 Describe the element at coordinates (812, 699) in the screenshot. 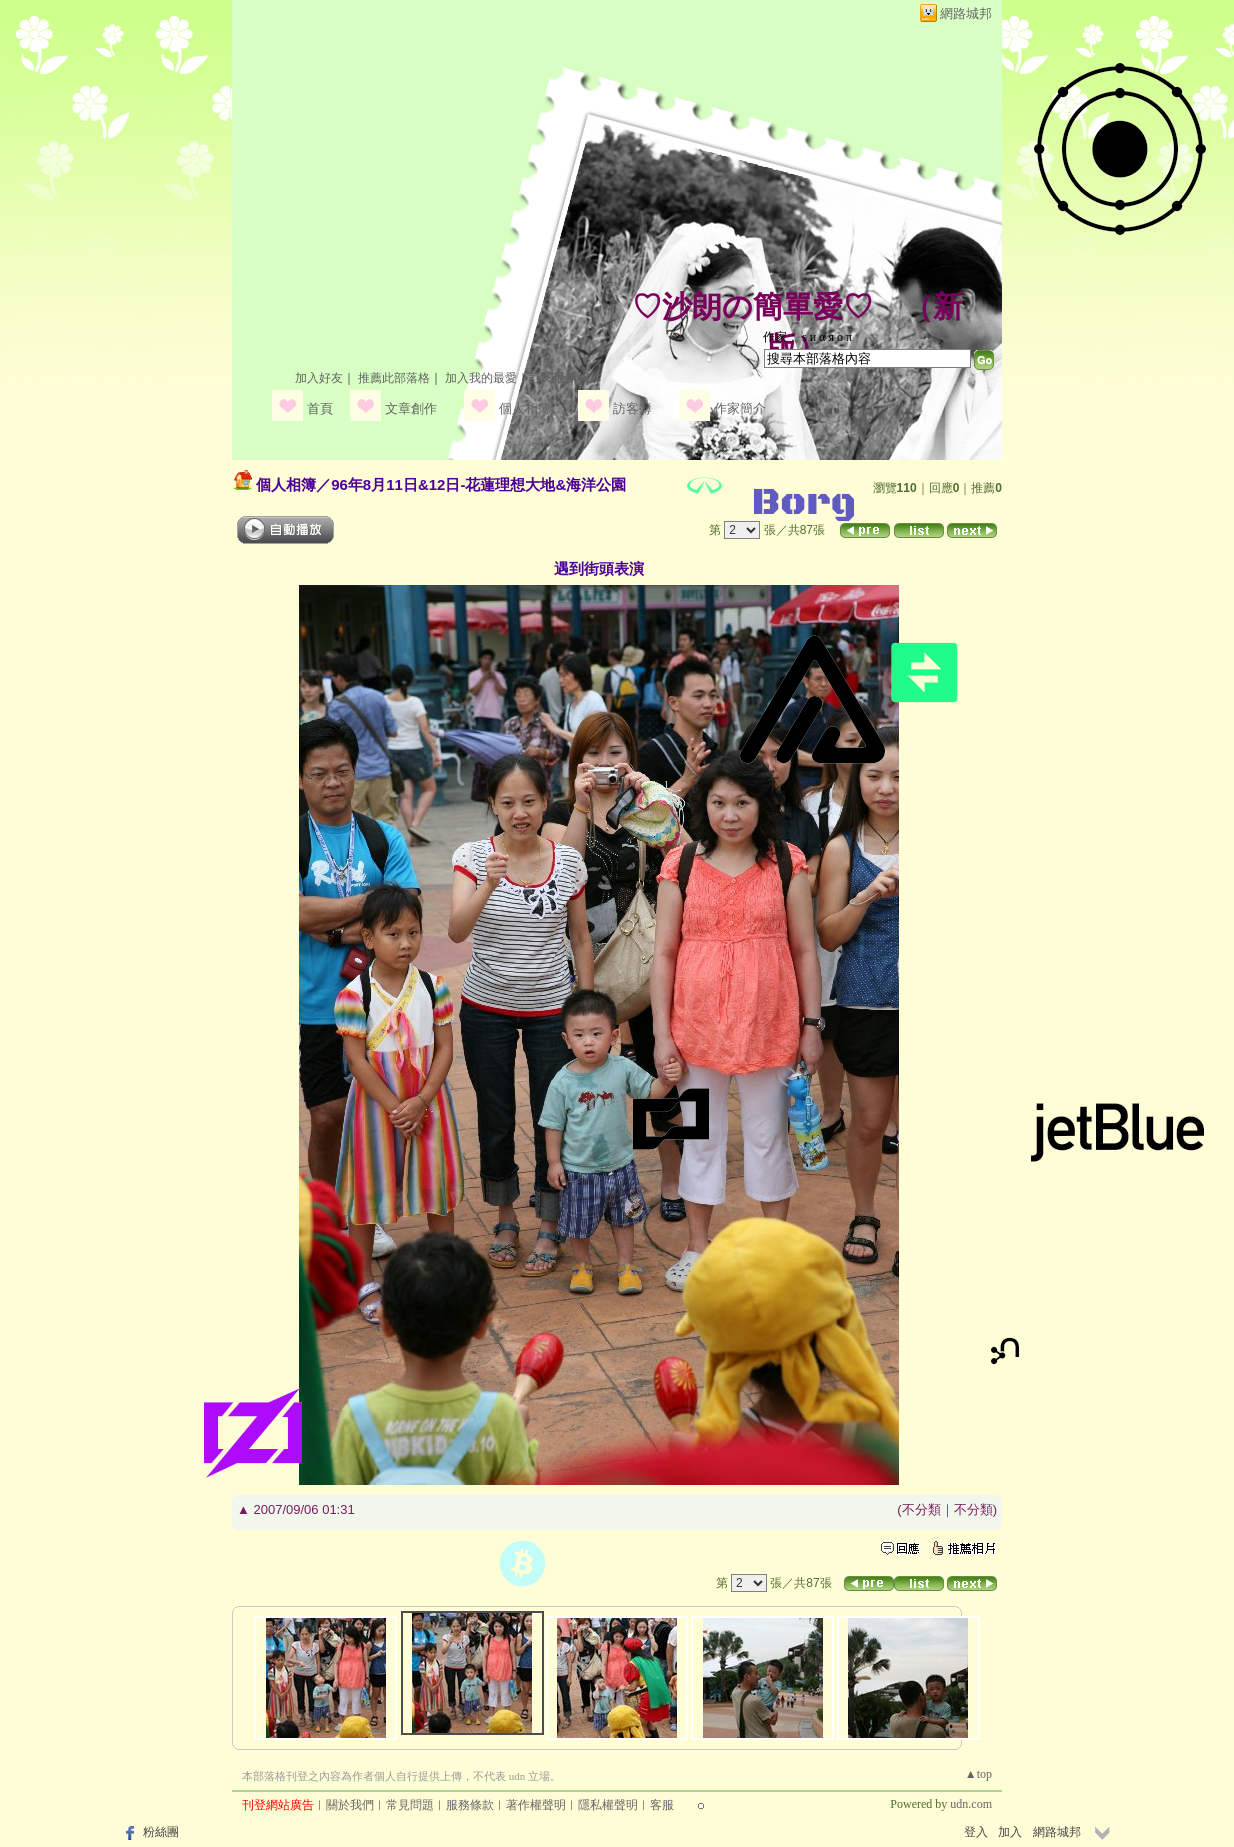

I see `open the AList file management application` at that location.